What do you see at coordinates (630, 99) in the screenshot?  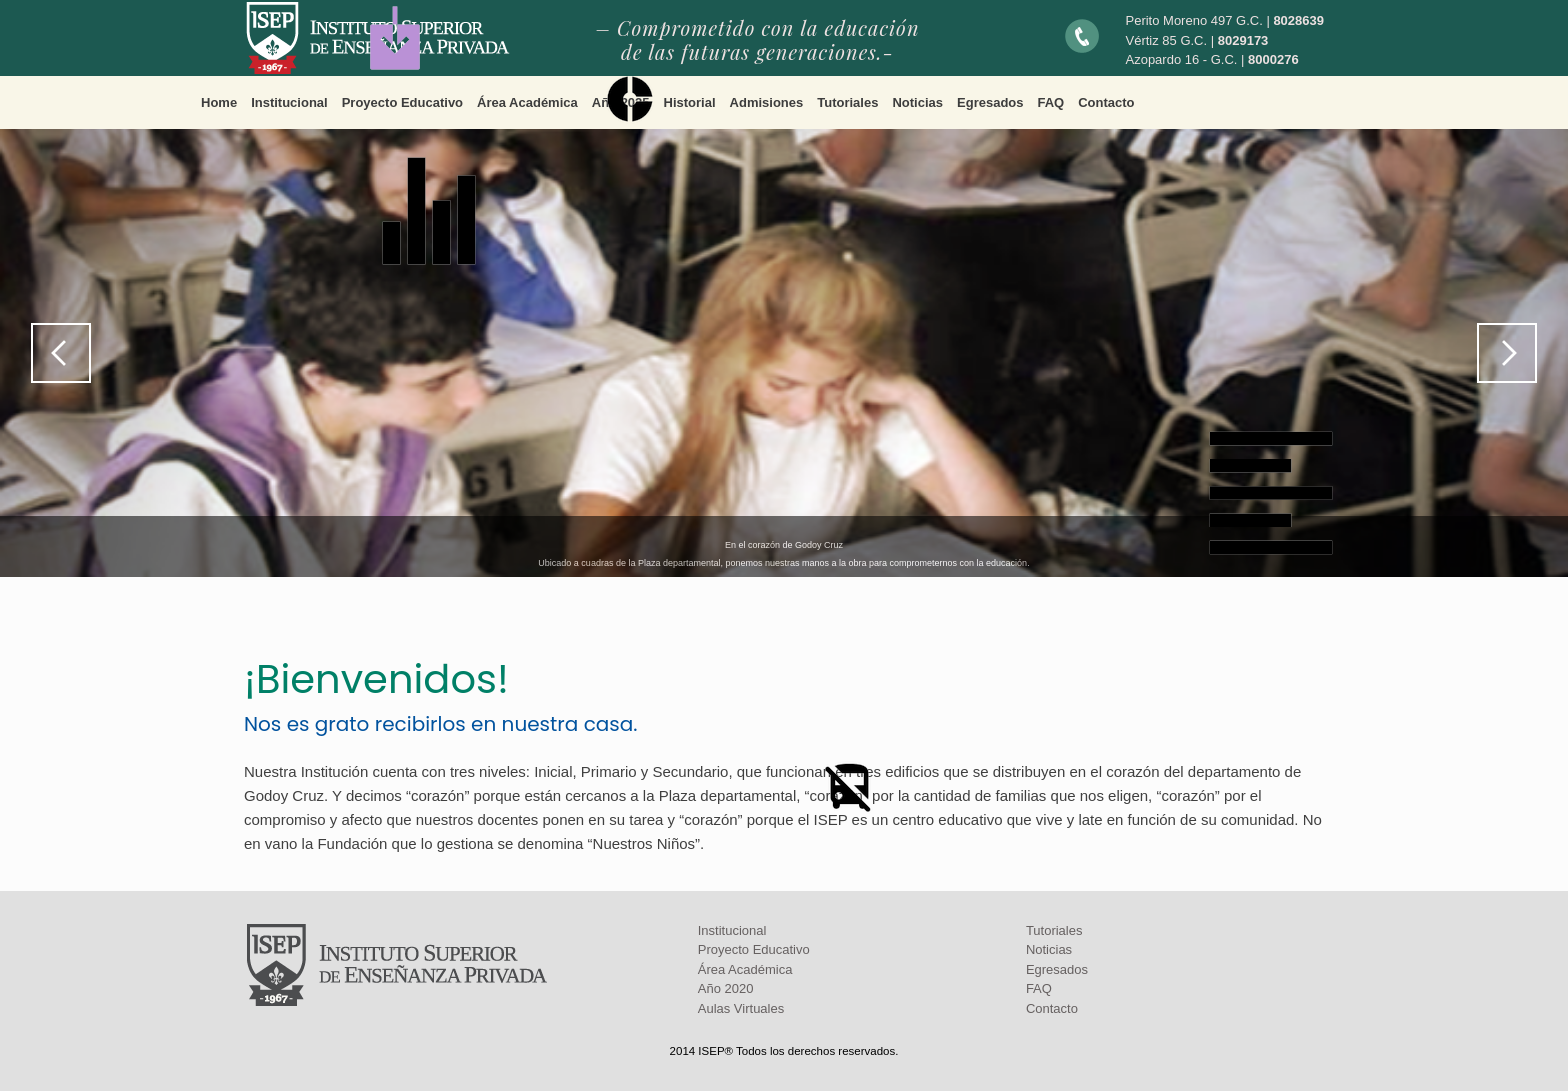 I see `view analytics or statistics breakdown` at bounding box center [630, 99].